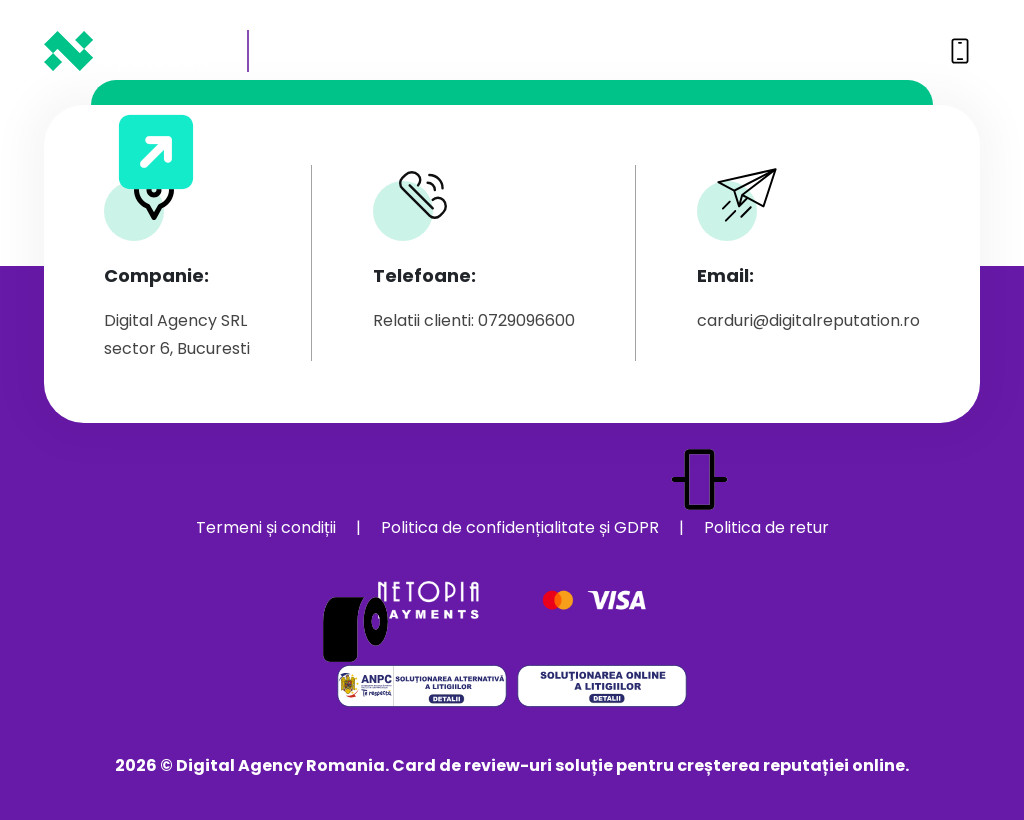  Describe the element at coordinates (699, 479) in the screenshot. I see `align object to vertical center` at that location.